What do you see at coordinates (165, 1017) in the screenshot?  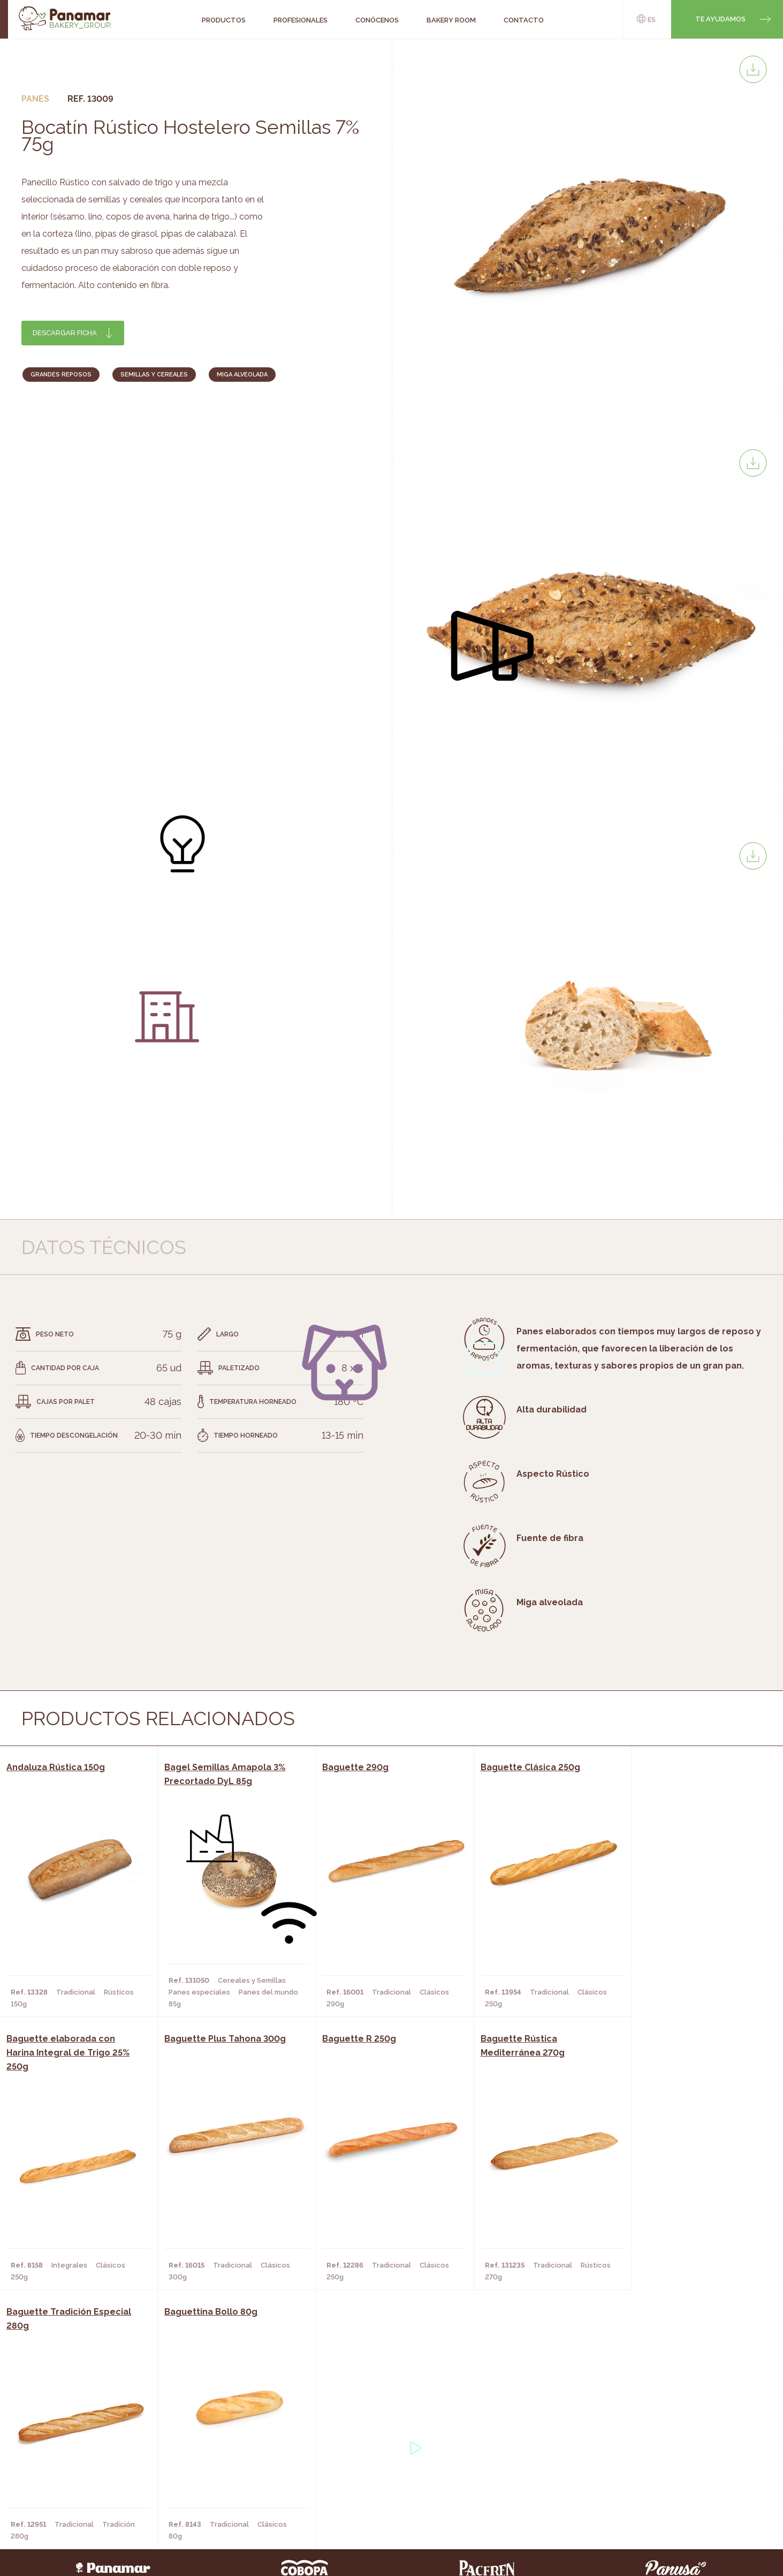 I see `view office or workplace location` at bounding box center [165, 1017].